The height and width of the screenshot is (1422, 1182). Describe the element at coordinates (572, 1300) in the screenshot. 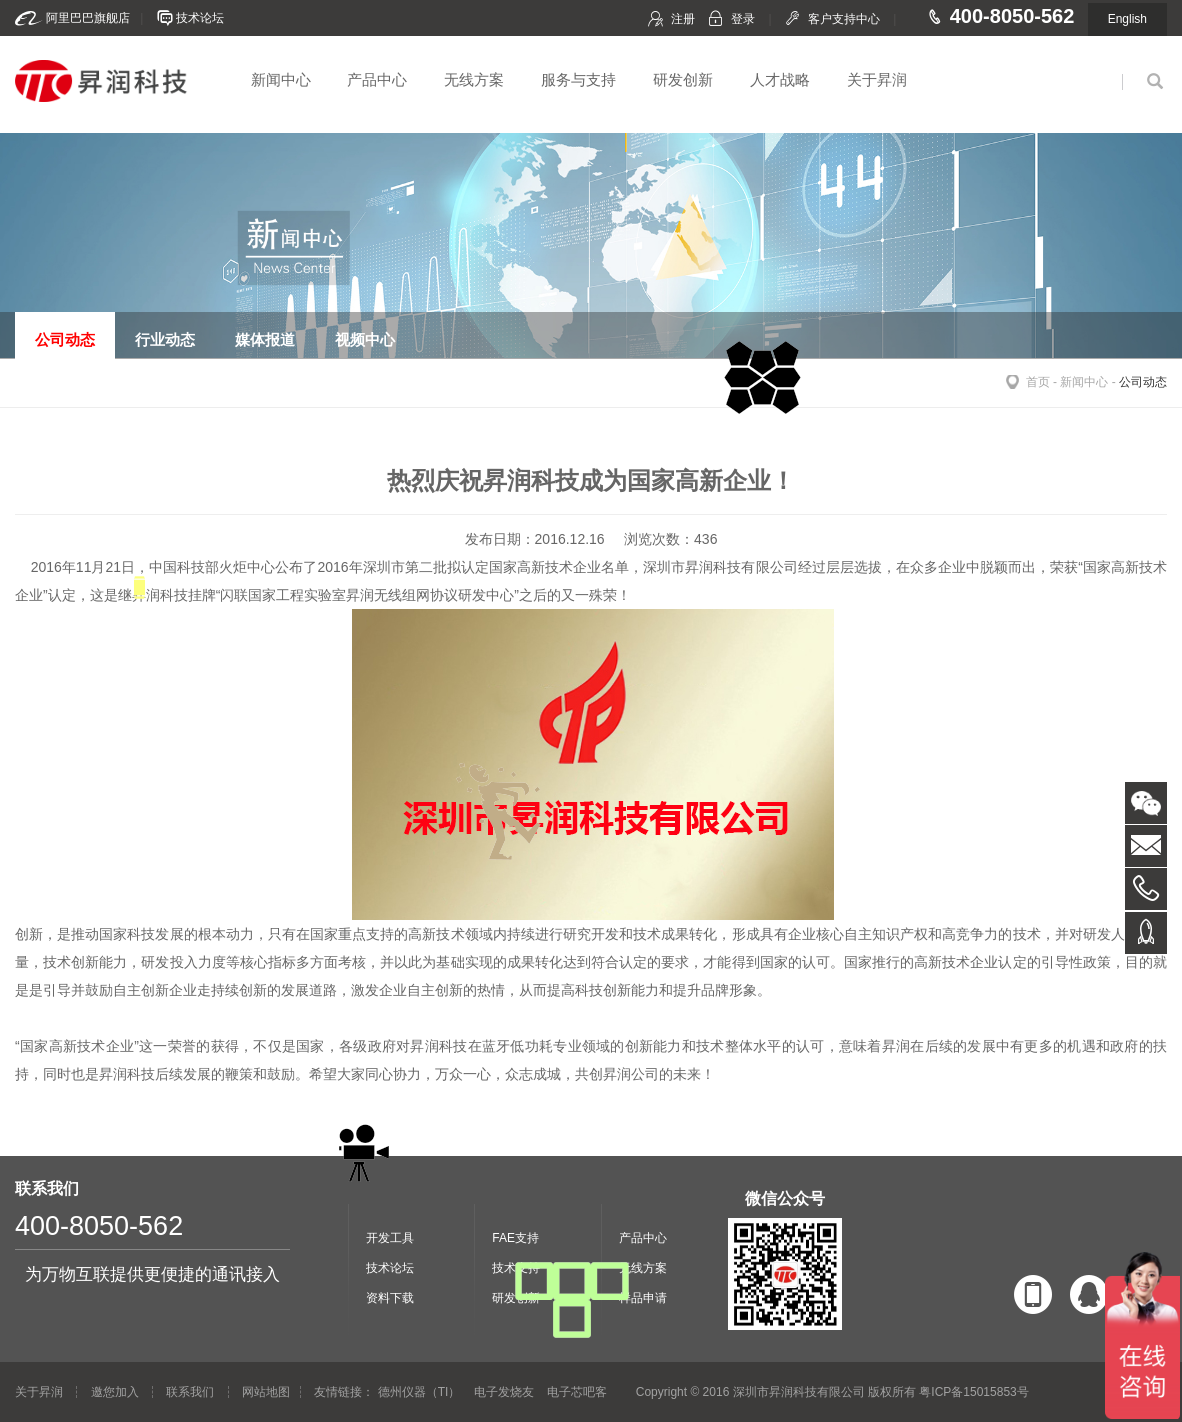

I see `place a t-shaped tetris block` at that location.